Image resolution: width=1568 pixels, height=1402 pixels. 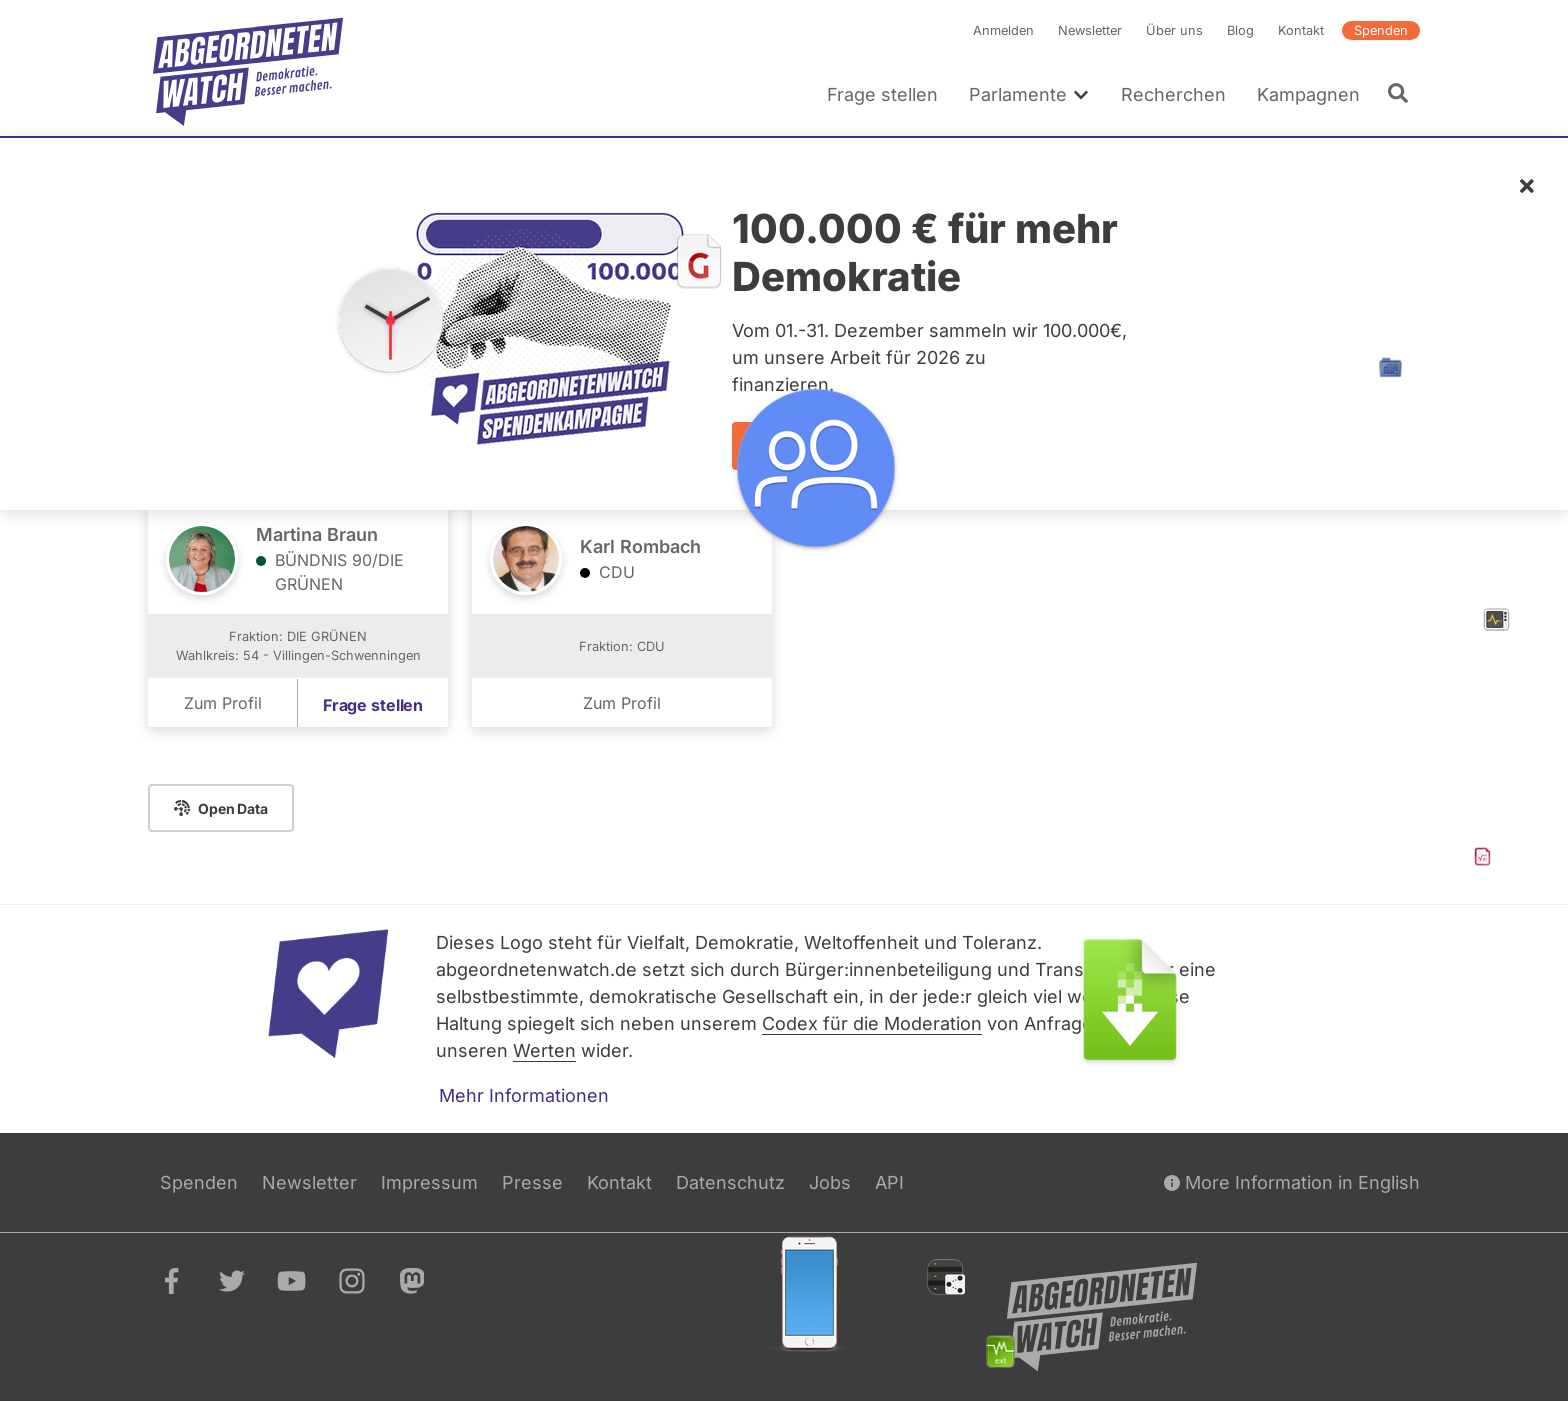 What do you see at coordinates (809, 1294) in the screenshot?
I see `indicates a connected iPhone device` at bounding box center [809, 1294].